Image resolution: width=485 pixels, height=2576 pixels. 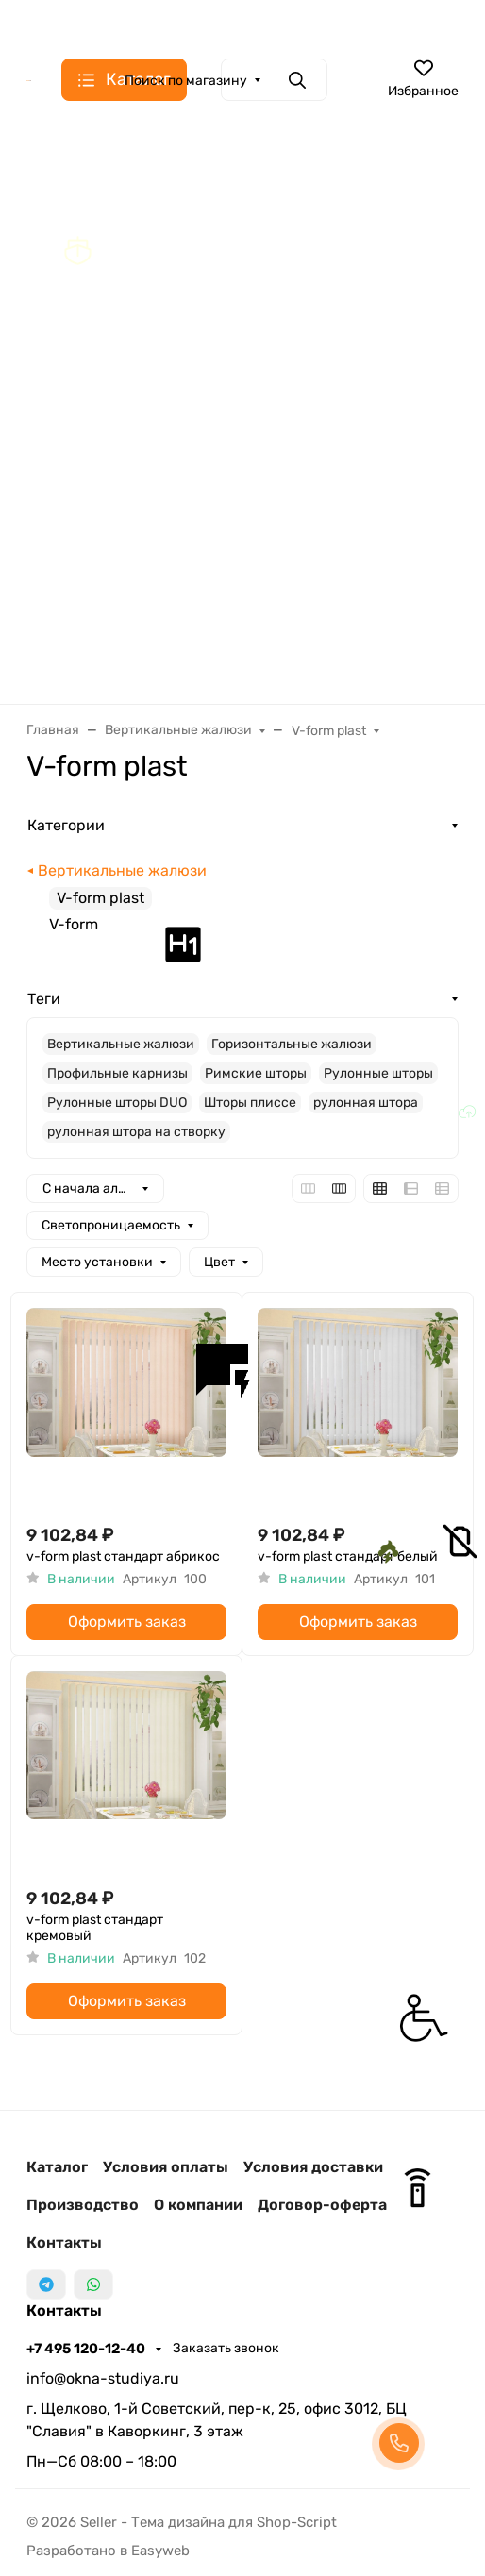 What do you see at coordinates (222, 1369) in the screenshot?
I see `send a quick reply to a message` at bounding box center [222, 1369].